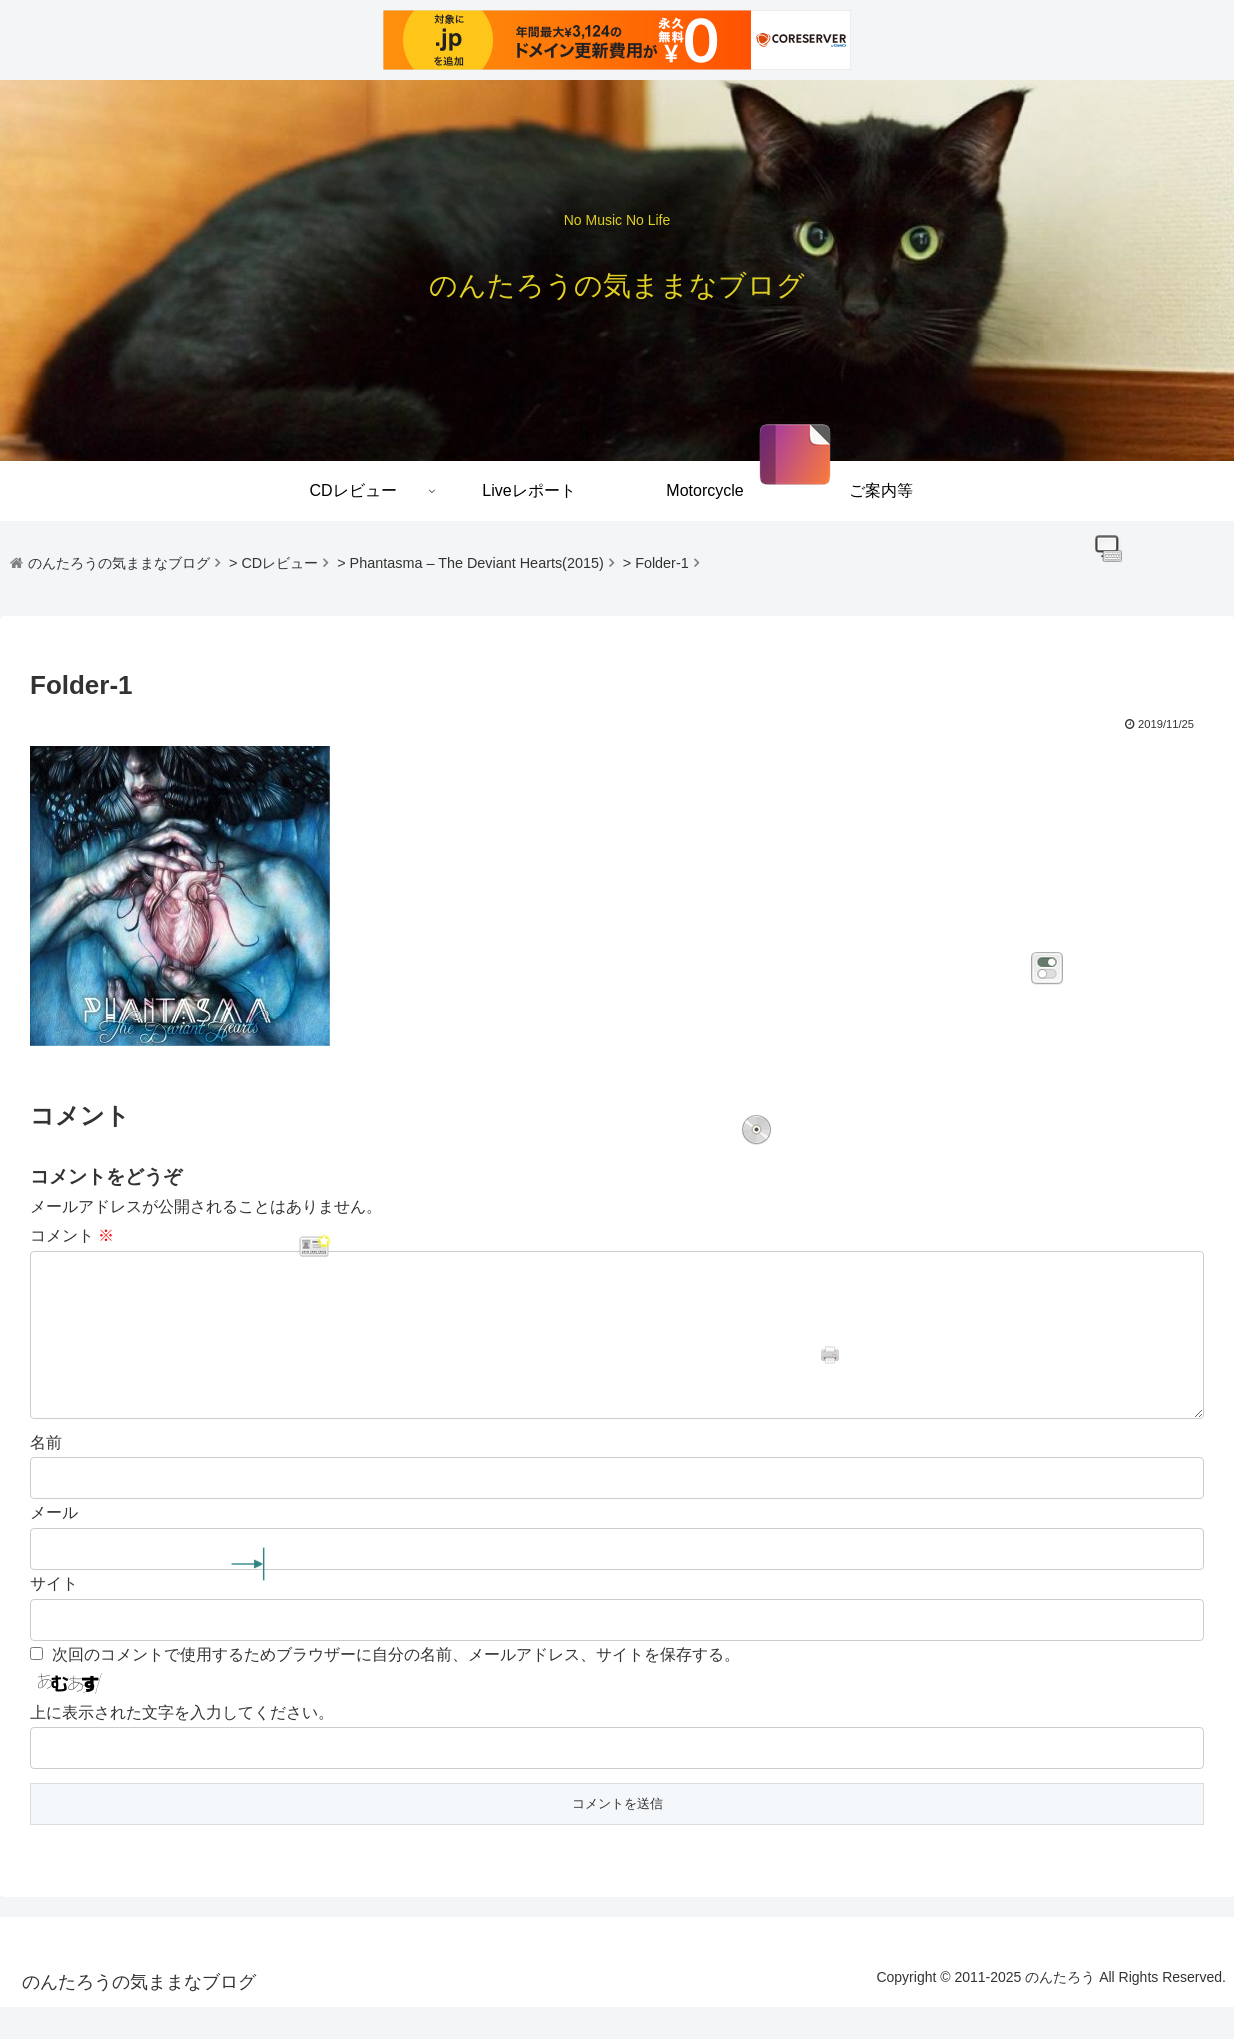 Image resolution: width=1234 pixels, height=2039 pixels. Describe the element at coordinates (248, 1564) in the screenshot. I see `go to the last item or page` at that location.